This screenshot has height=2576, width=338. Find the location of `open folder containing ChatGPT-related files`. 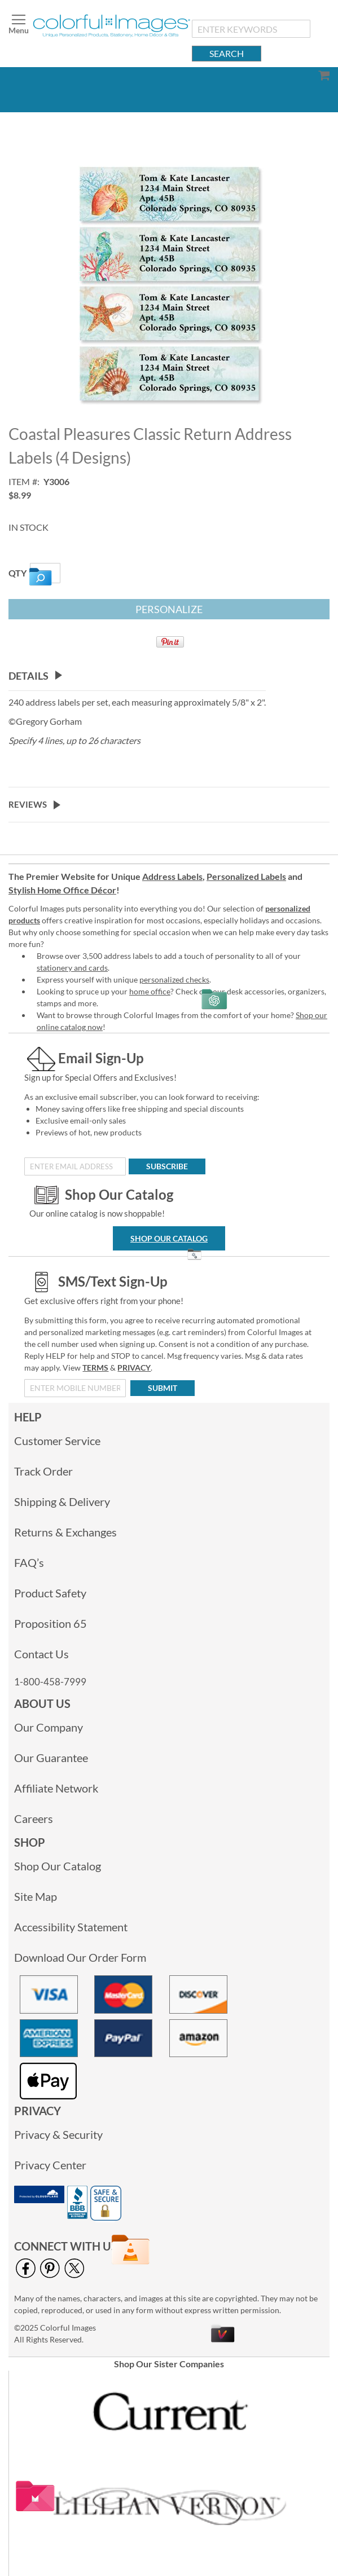

open folder containing ChatGPT-related files is located at coordinates (214, 999).